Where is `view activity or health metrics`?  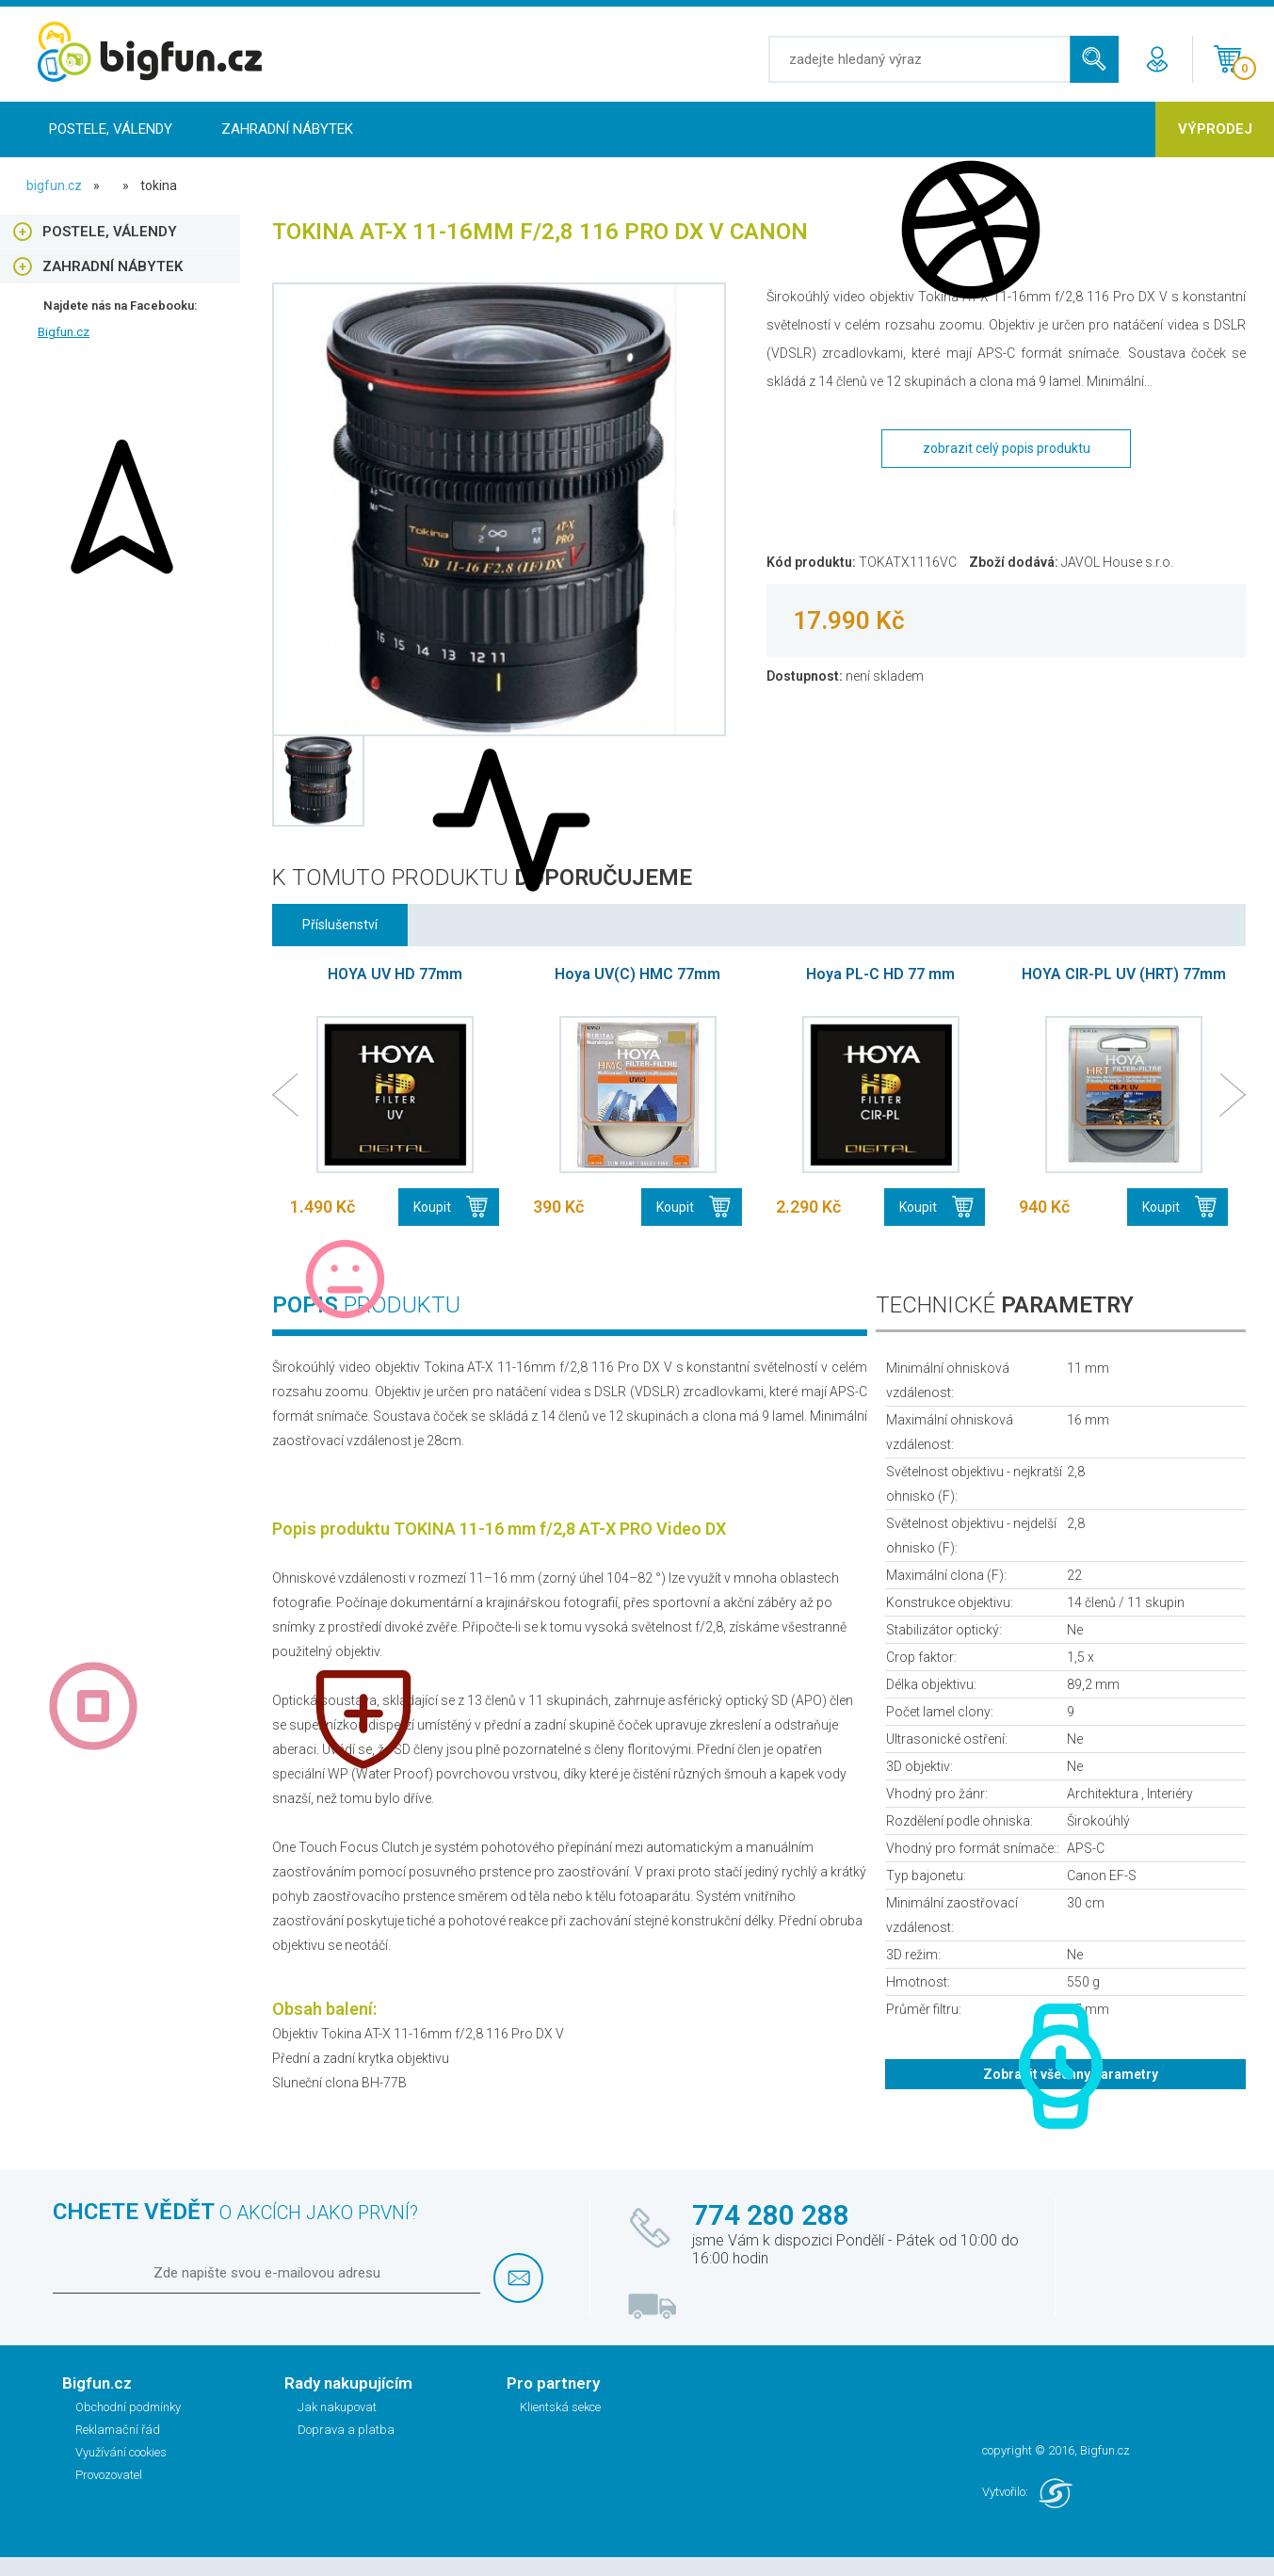 view activity or health metrics is located at coordinates (511, 820).